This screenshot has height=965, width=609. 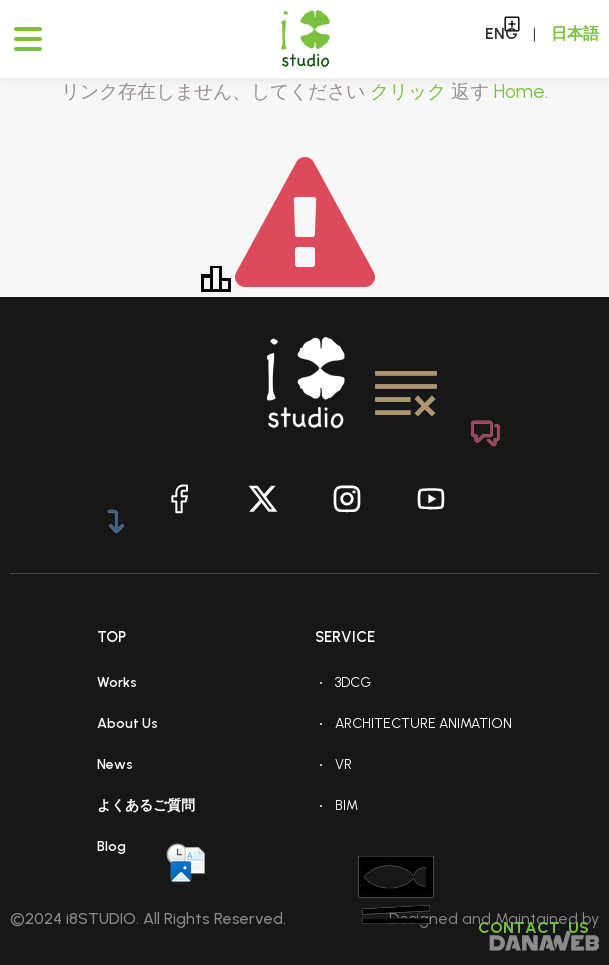 I want to click on view leaderboard rankings, so click(x=216, y=279).